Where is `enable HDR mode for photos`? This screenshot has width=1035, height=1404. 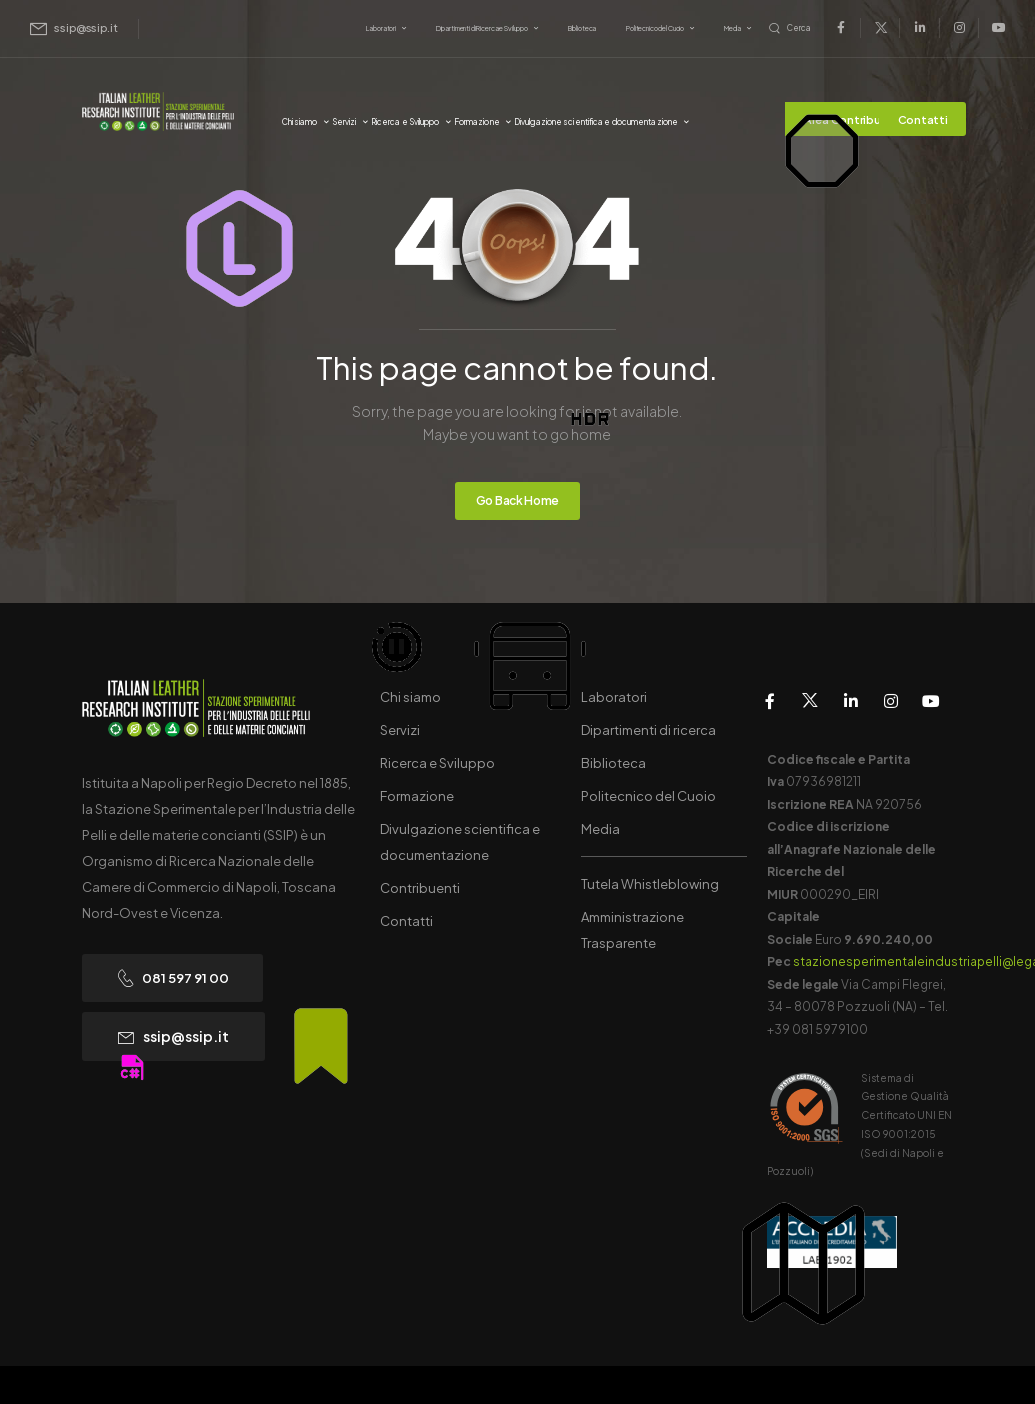 enable HDR mode for photos is located at coordinates (590, 419).